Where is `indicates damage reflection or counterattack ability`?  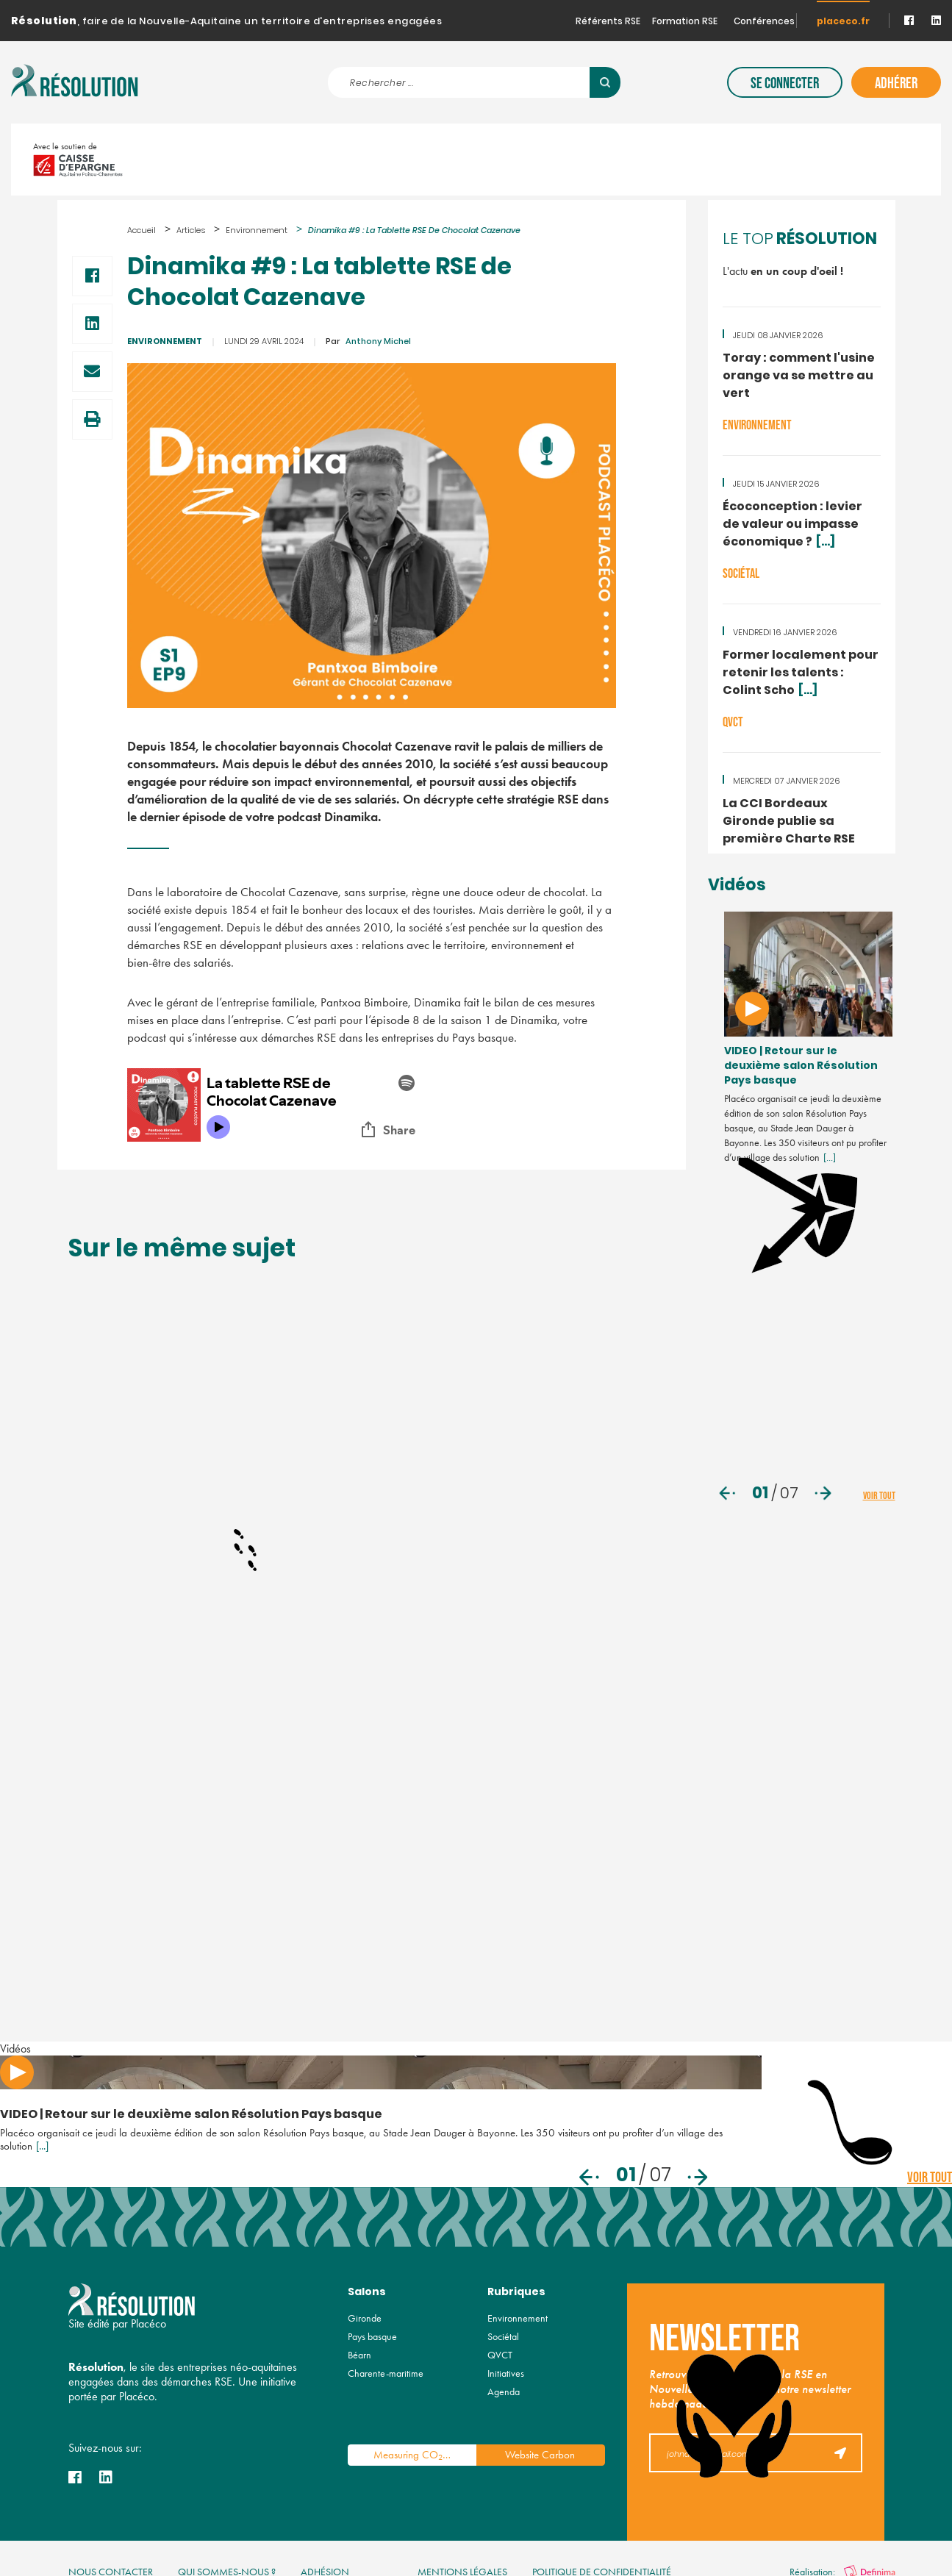
indicates damage reflection or counterattack ability is located at coordinates (798, 1217).